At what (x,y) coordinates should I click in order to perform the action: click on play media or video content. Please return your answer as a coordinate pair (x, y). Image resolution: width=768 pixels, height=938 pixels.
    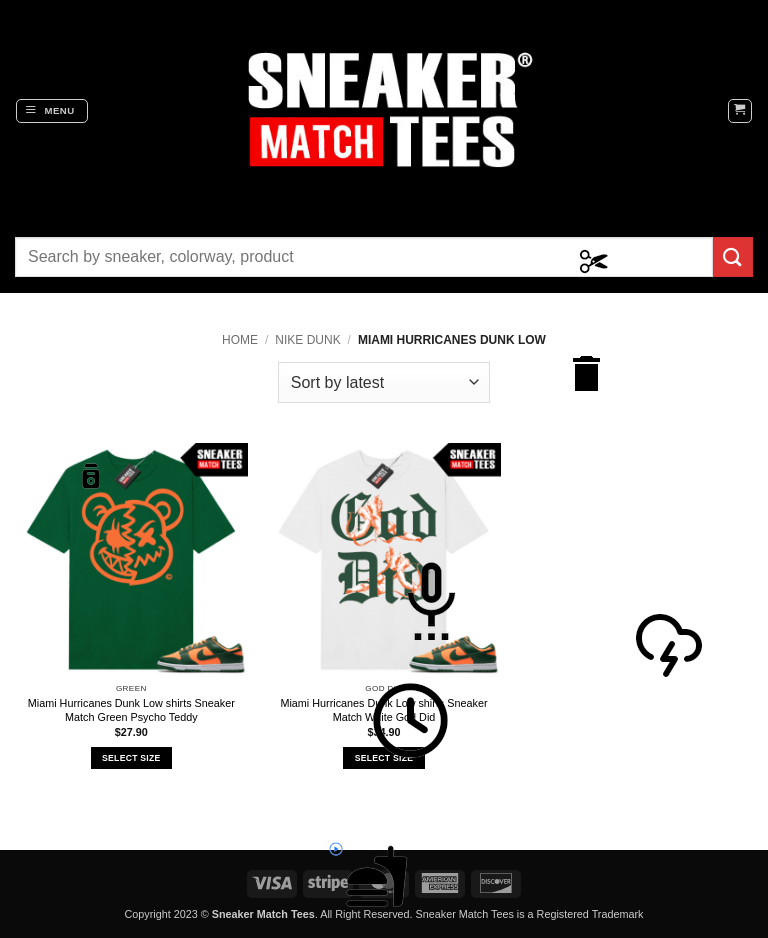
    Looking at the image, I should click on (336, 849).